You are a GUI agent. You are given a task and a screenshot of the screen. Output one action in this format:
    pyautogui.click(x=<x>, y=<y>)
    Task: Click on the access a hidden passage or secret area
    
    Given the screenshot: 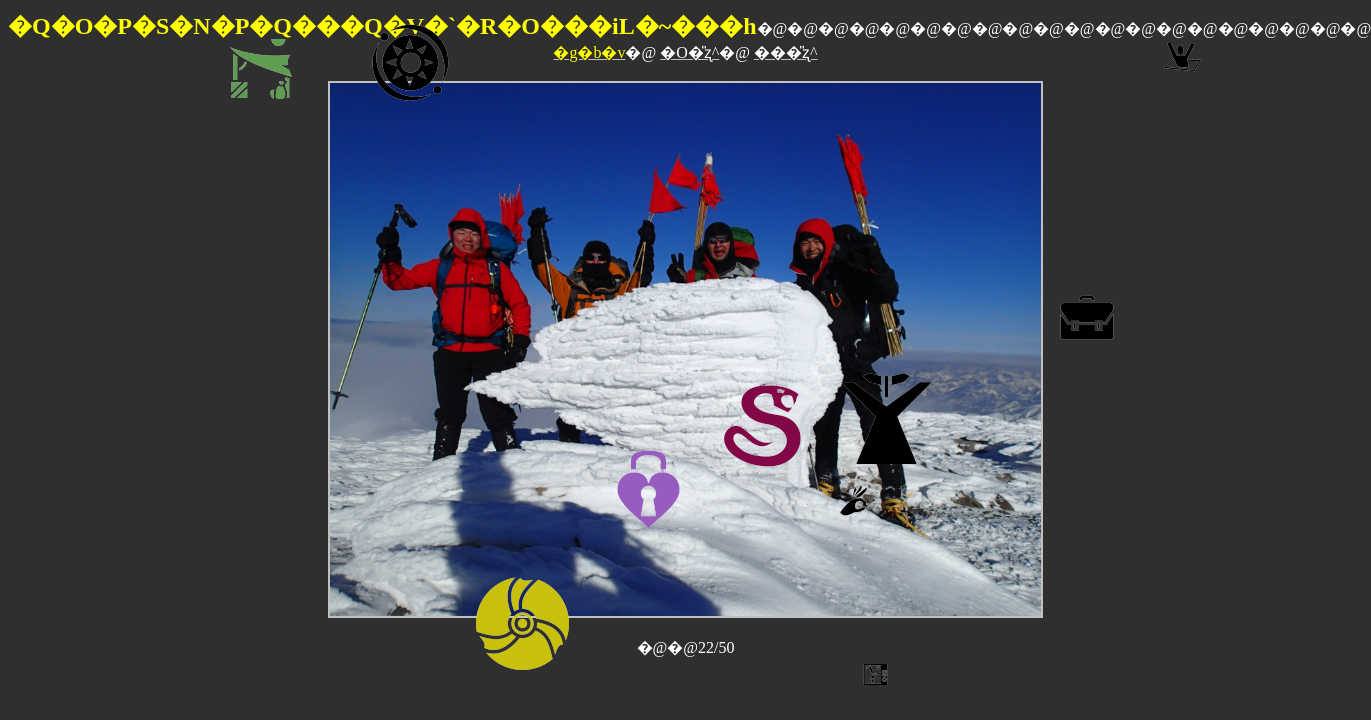 What is the action you would take?
    pyautogui.click(x=1182, y=56)
    